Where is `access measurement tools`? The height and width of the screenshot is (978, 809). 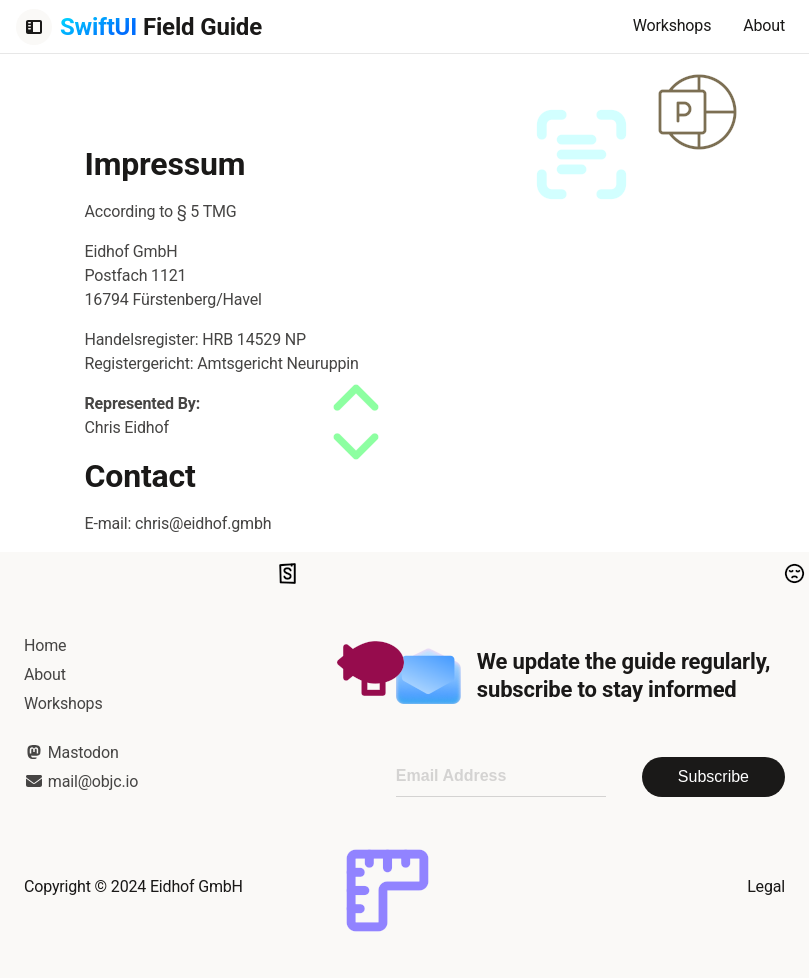 access measurement tools is located at coordinates (387, 890).